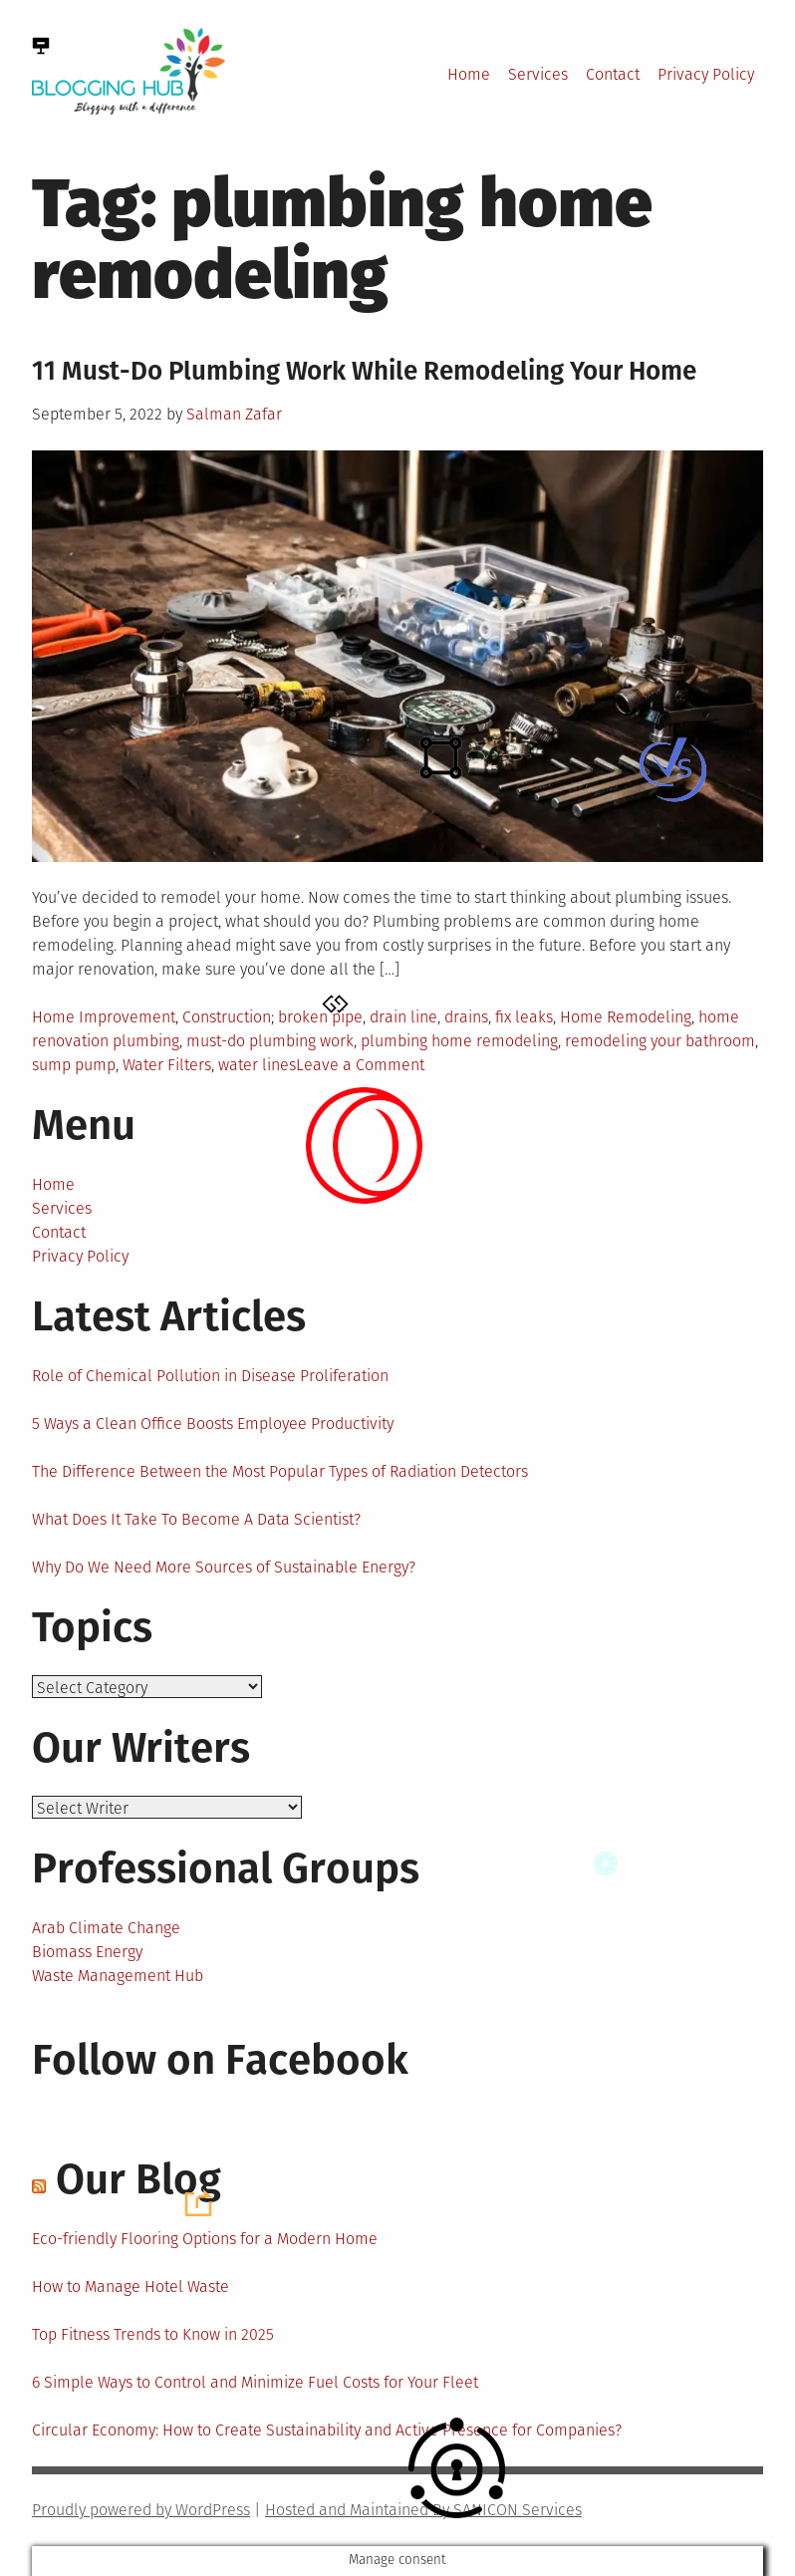 The image size is (795, 2576). Describe the element at coordinates (364, 1145) in the screenshot. I see `open Opera GX browser` at that location.